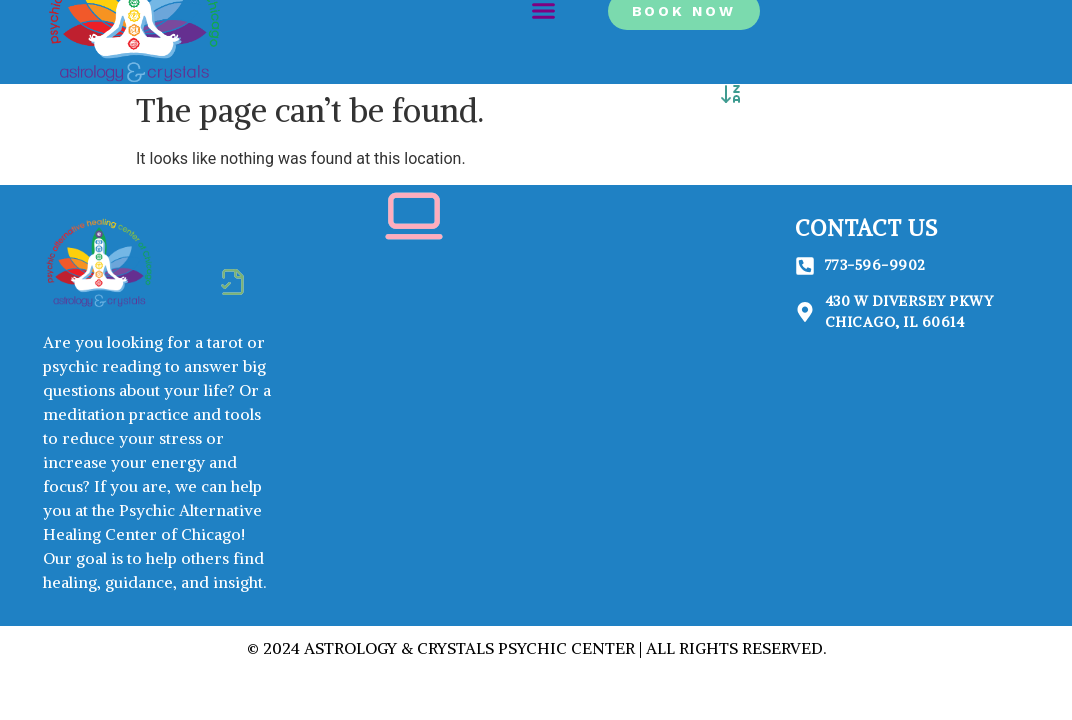 The width and height of the screenshot is (1072, 720). Describe the element at coordinates (731, 94) in the screenshot. I see `sort items in reverse alphabetical order (Z to A)` at that location.